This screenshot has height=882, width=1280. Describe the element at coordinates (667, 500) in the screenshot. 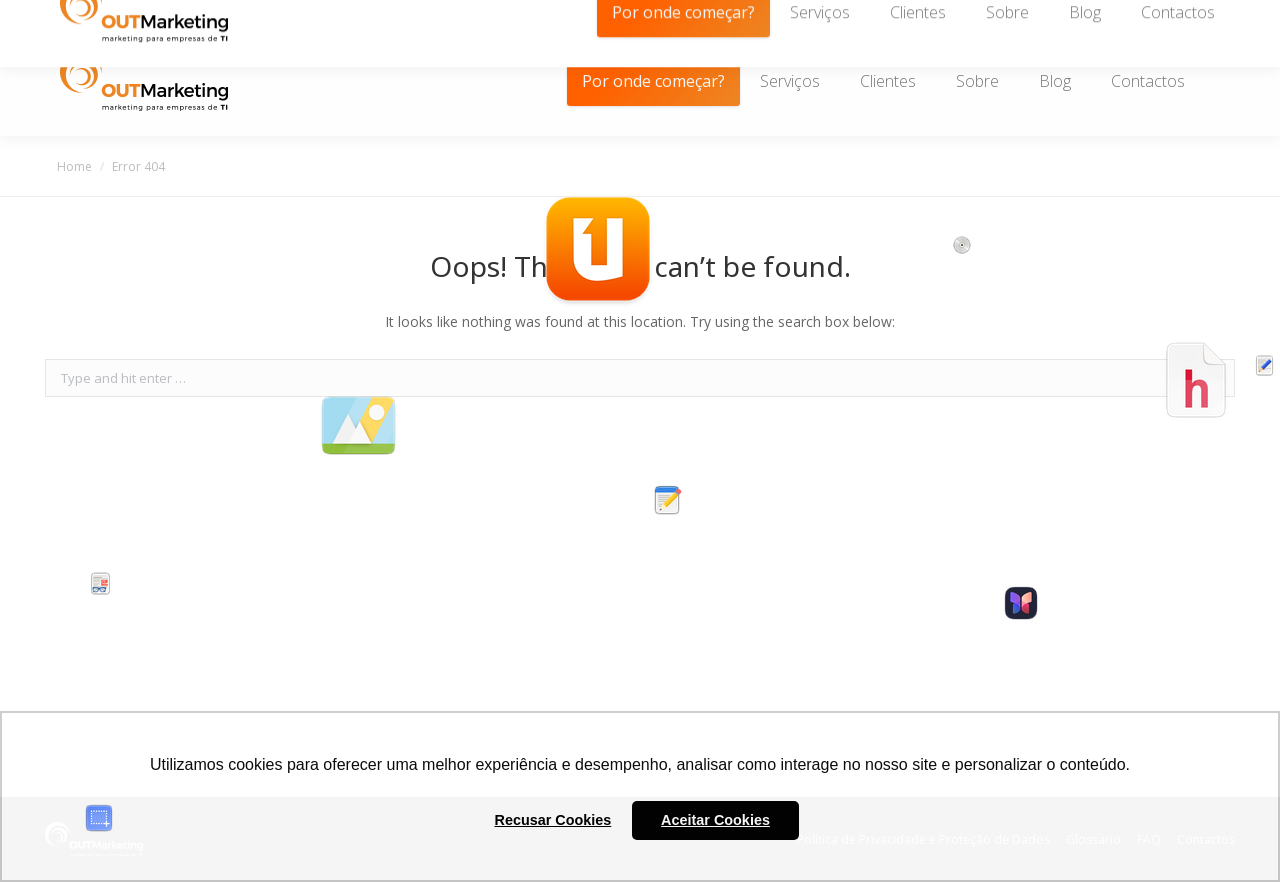

I see `open the text editor application` at that location.